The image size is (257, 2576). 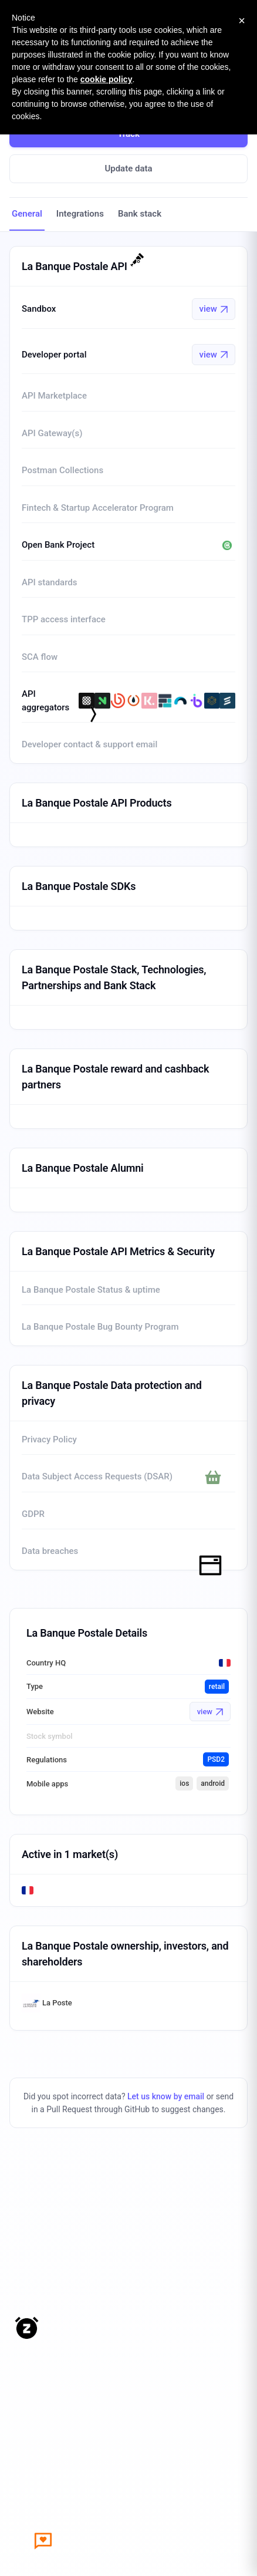 What do you see at coordinates (26, 2327) in the screenshot?
I see `snooze an active alarm` at bounding box center [26, 2327].